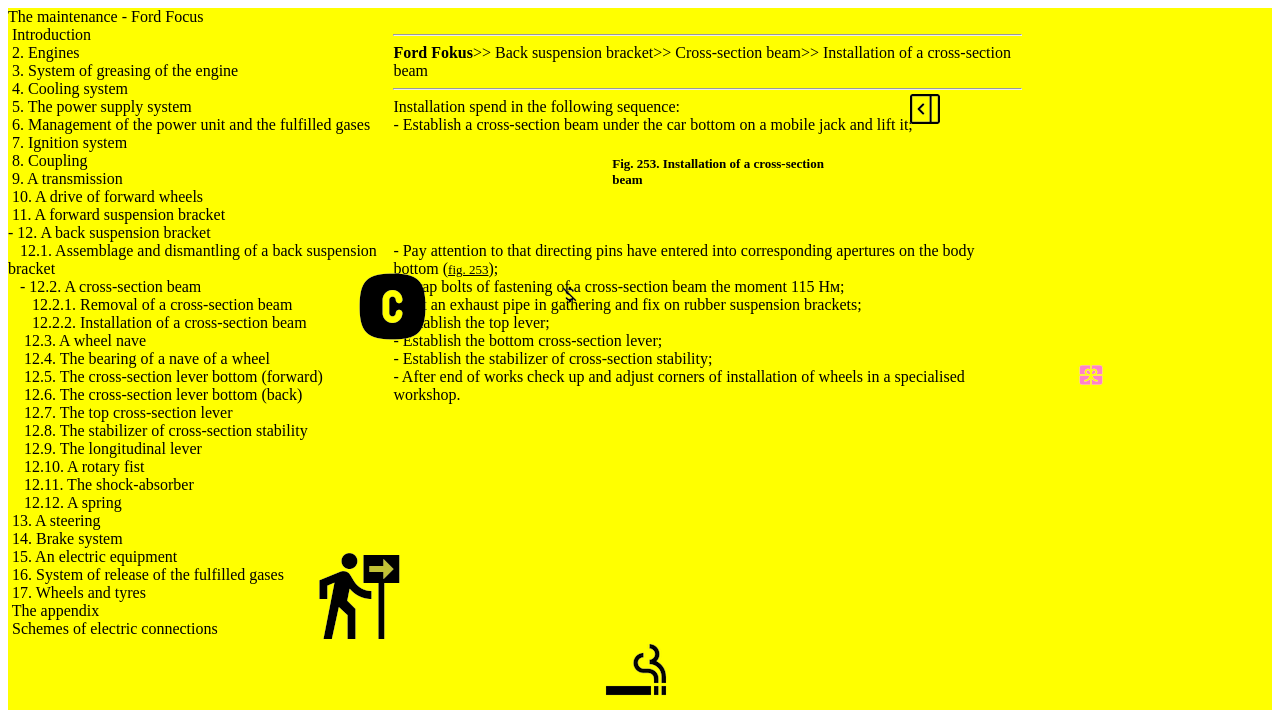 Image resolution: width=1280 pixels, height=720 pixels. I want to click on expand the sidebar panel, so click(925, 109).